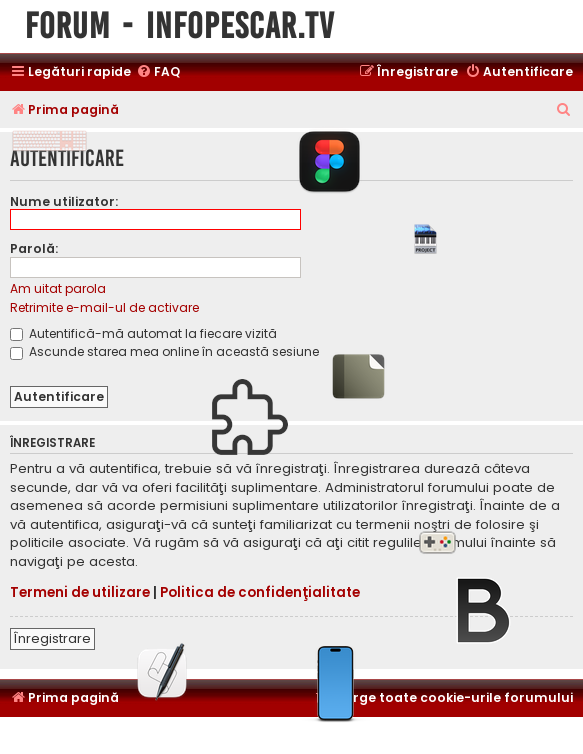 The image size is (583, 754). What do you see at coordinates (49, 140) in the screenshot?
I see `connect a pink bluetooth keyboard` at bounding box center [49, 140].